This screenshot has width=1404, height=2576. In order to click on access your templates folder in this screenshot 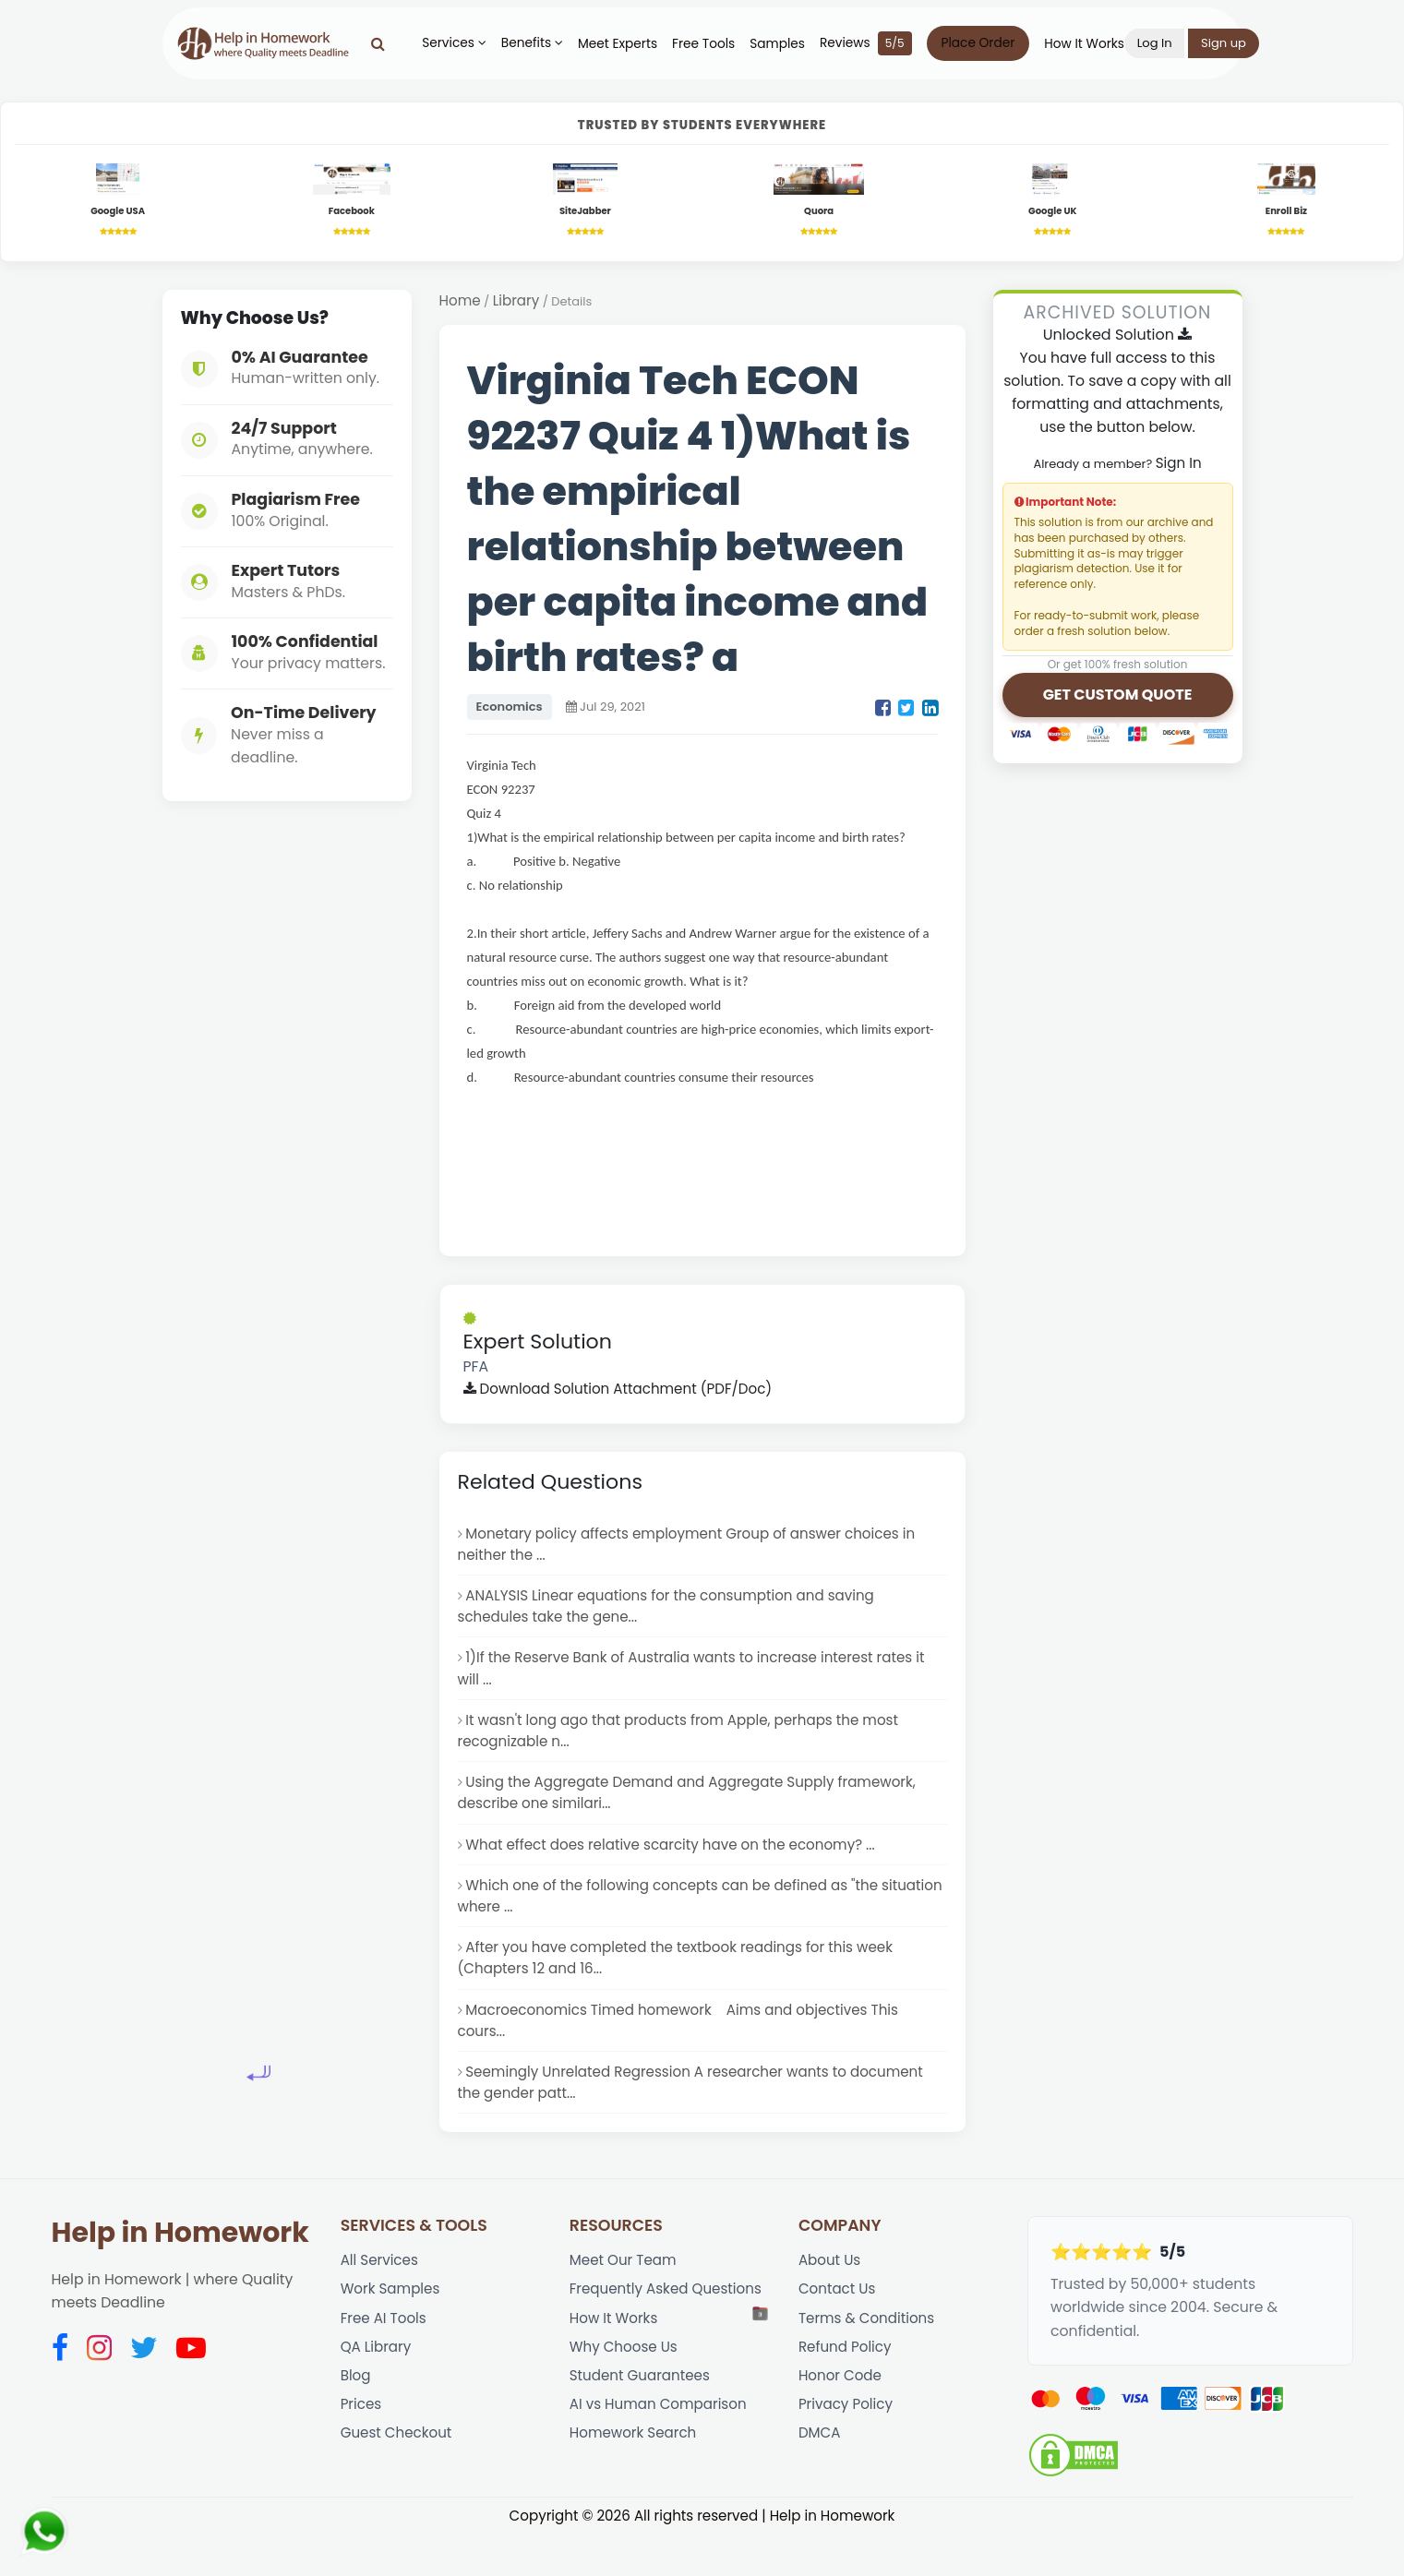, I will do `click(760, 2313)`.